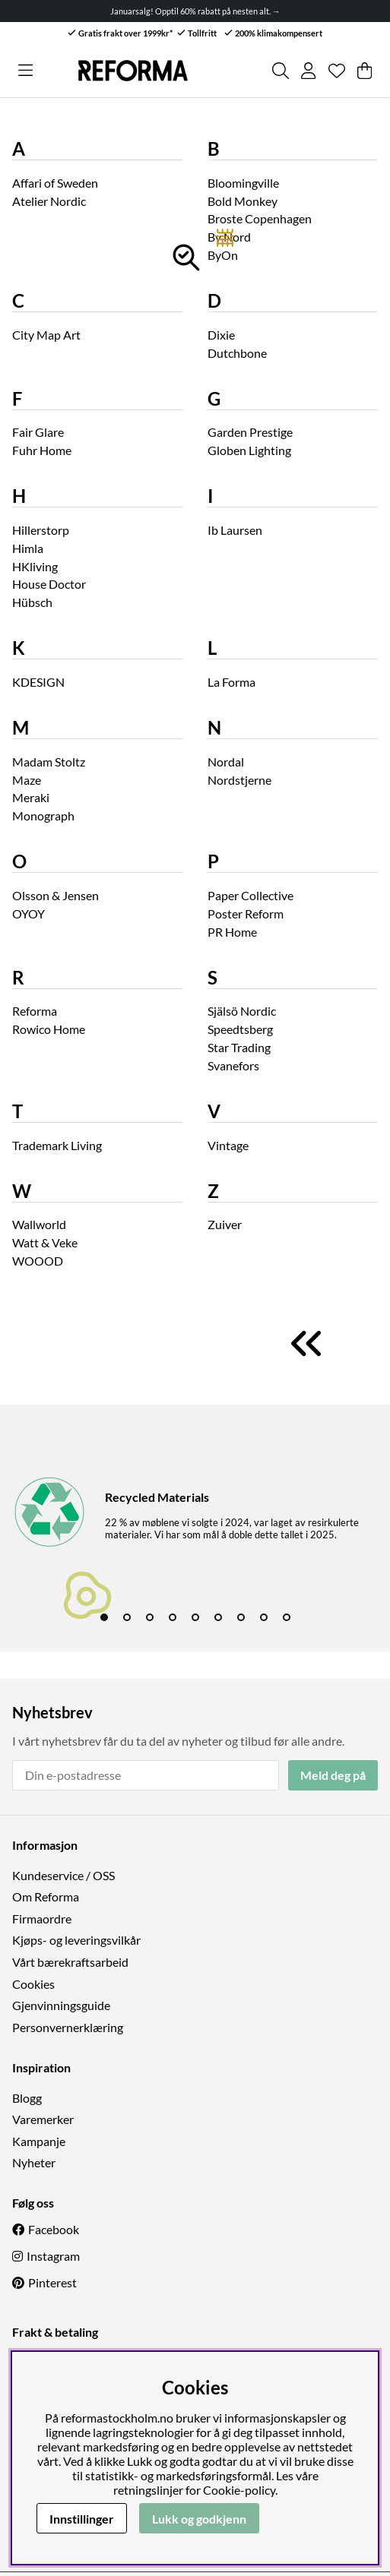  Describe the element at coordinates (306, 1343) in the screenshot. I see `go back to the beginning or first page` at that location.